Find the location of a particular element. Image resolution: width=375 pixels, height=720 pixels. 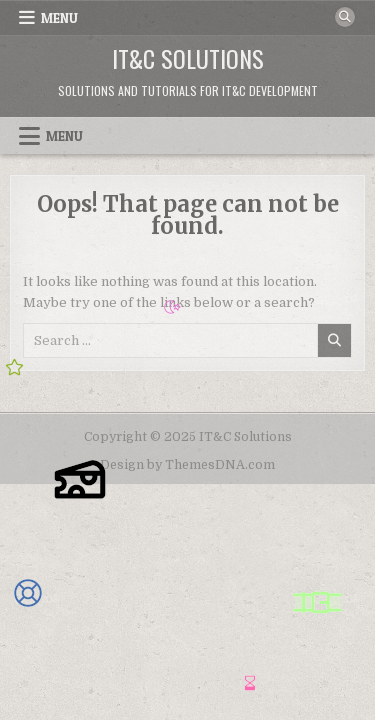

indicates dairy or cheese product category is located at coordinates (80, 482).